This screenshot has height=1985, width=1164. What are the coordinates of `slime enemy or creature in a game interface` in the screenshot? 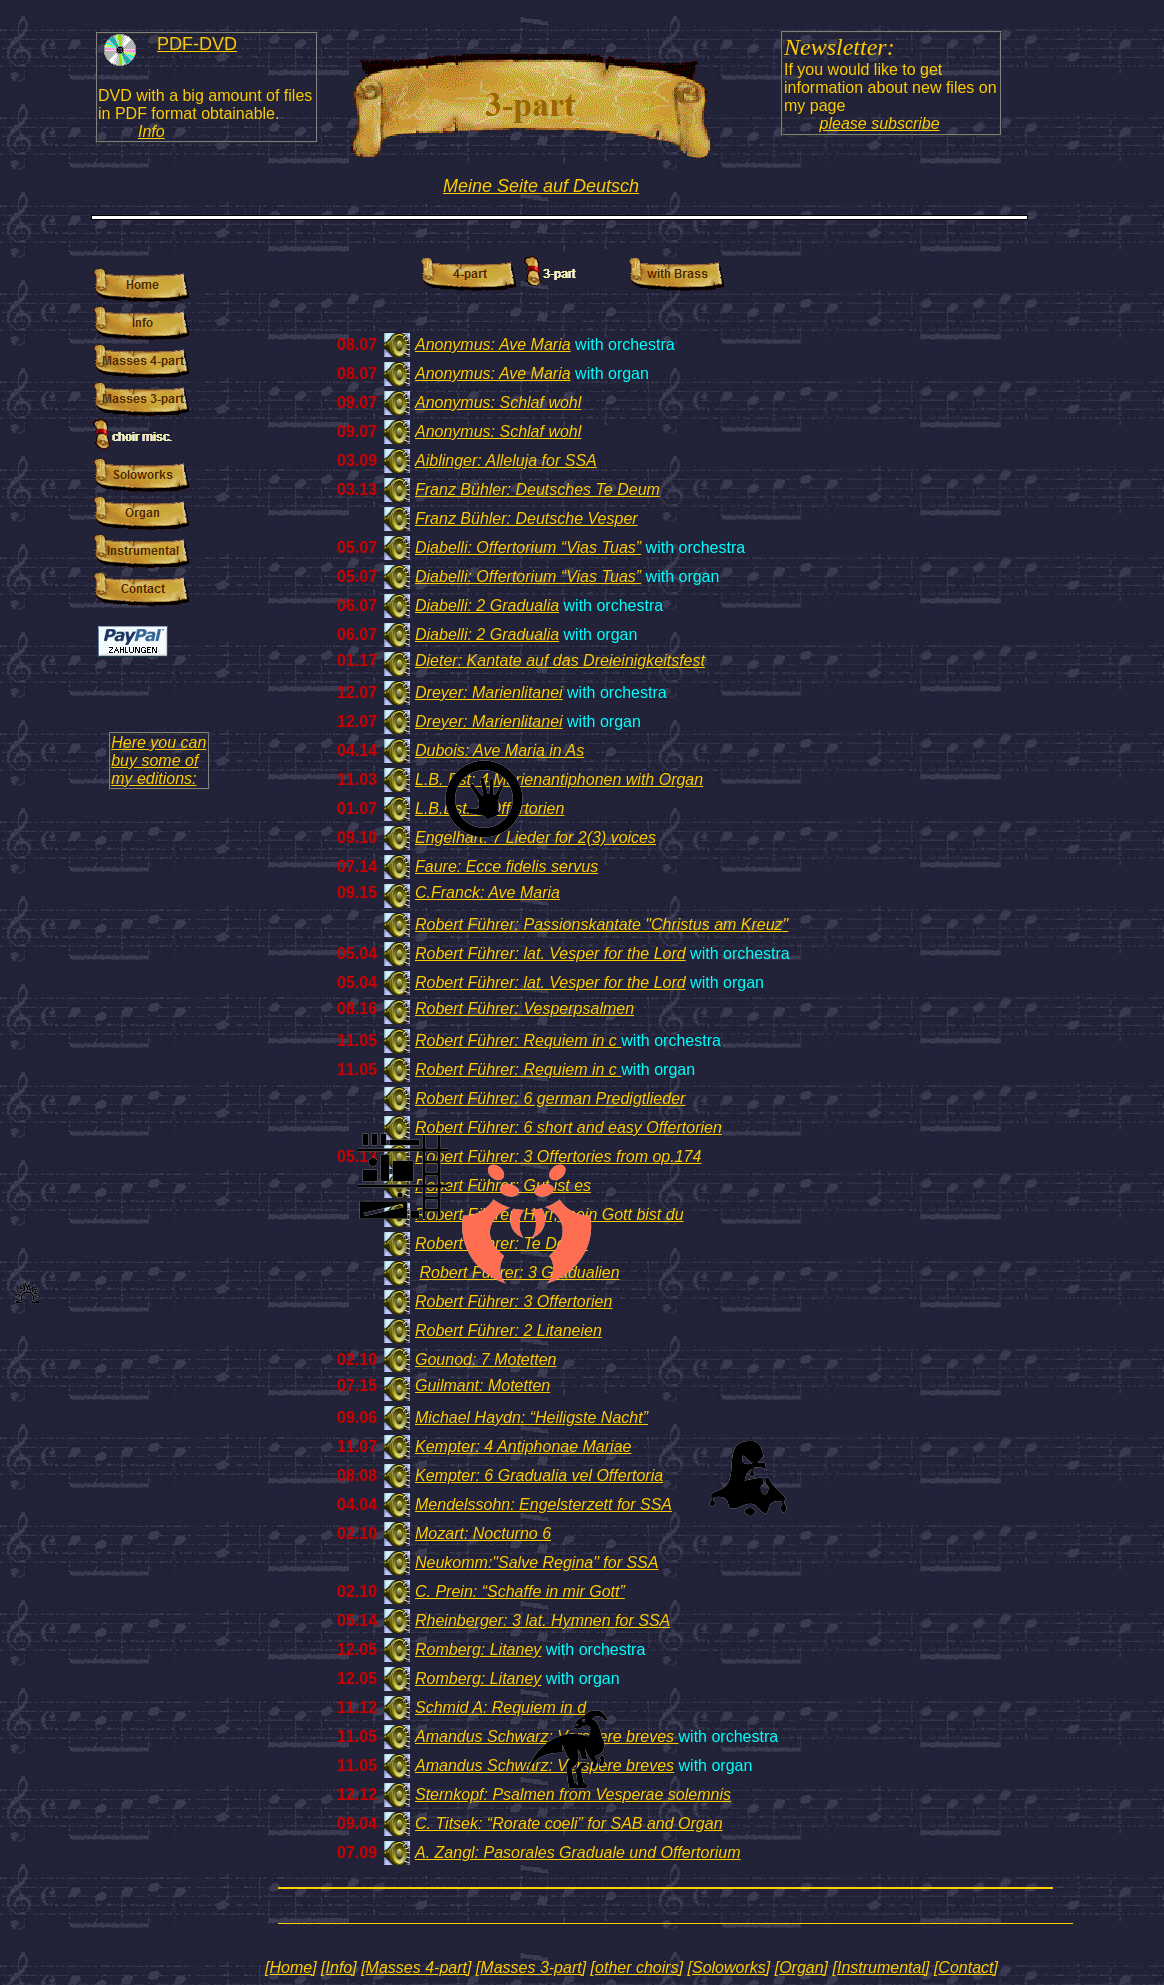 It's located at (748, 1478).